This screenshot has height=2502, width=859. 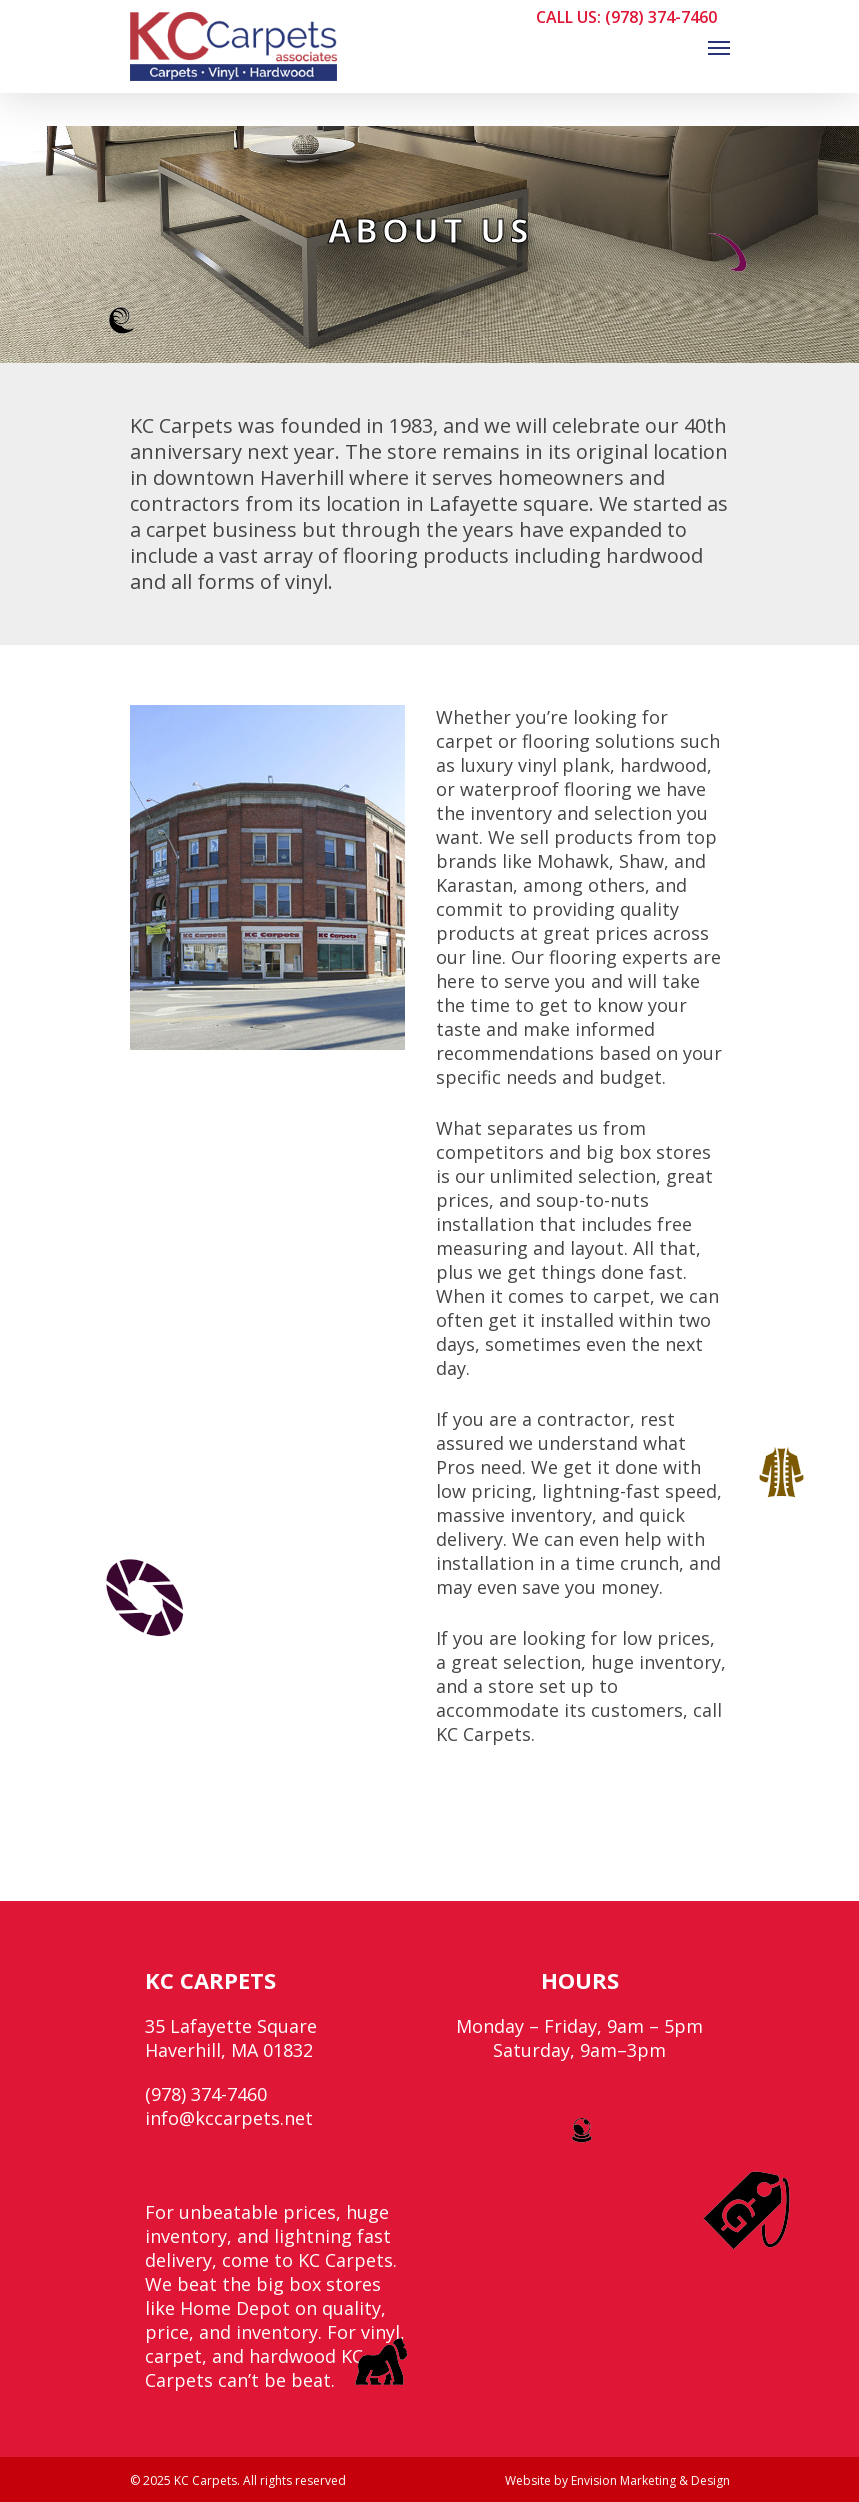 What do you see at coordinates (781, 1471) in the screenshot?
I see `select pirate costume or outfit` at bounding box center [781, 1471].